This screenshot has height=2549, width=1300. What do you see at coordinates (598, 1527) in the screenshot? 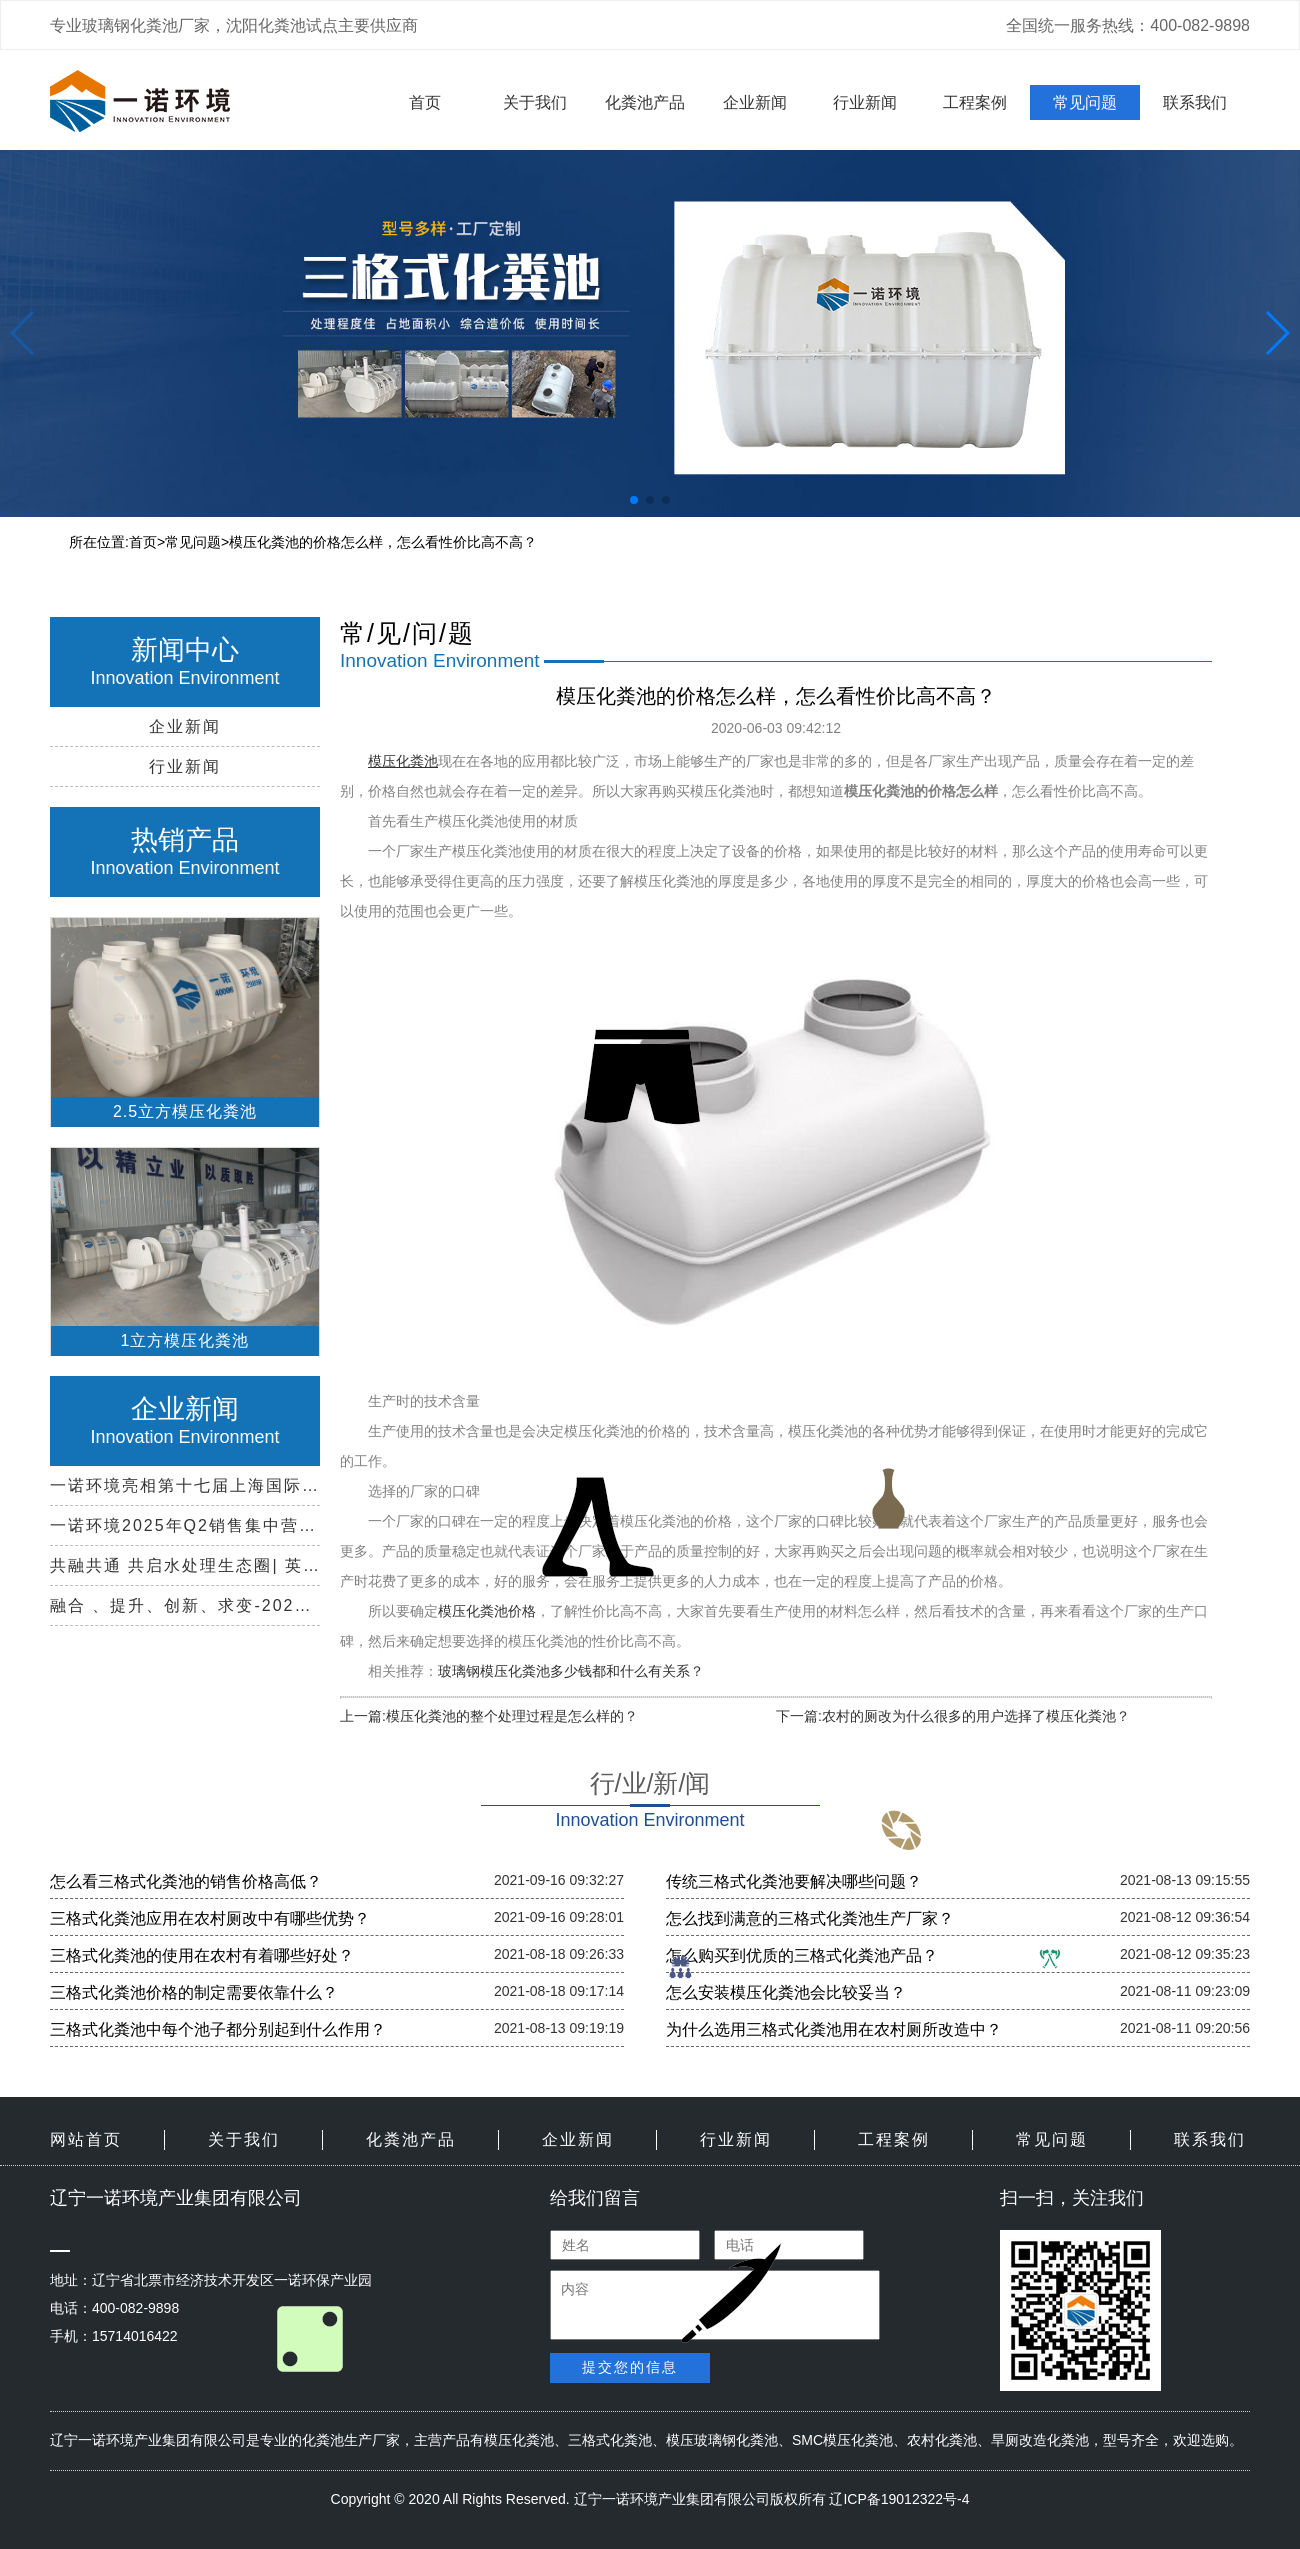
I see `indicates walking or movement action` at bounding box center [598, 1527].